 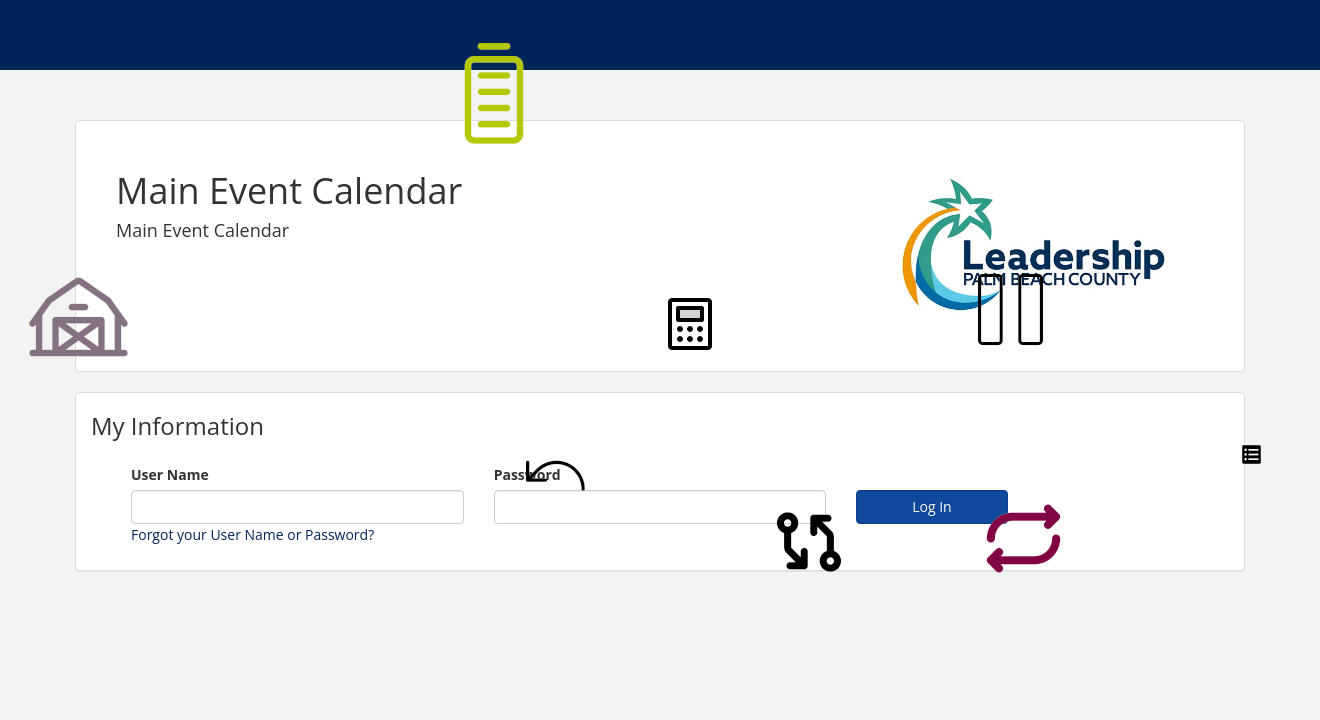 I want to click on open the calculator app, so click(x=690, y=324).